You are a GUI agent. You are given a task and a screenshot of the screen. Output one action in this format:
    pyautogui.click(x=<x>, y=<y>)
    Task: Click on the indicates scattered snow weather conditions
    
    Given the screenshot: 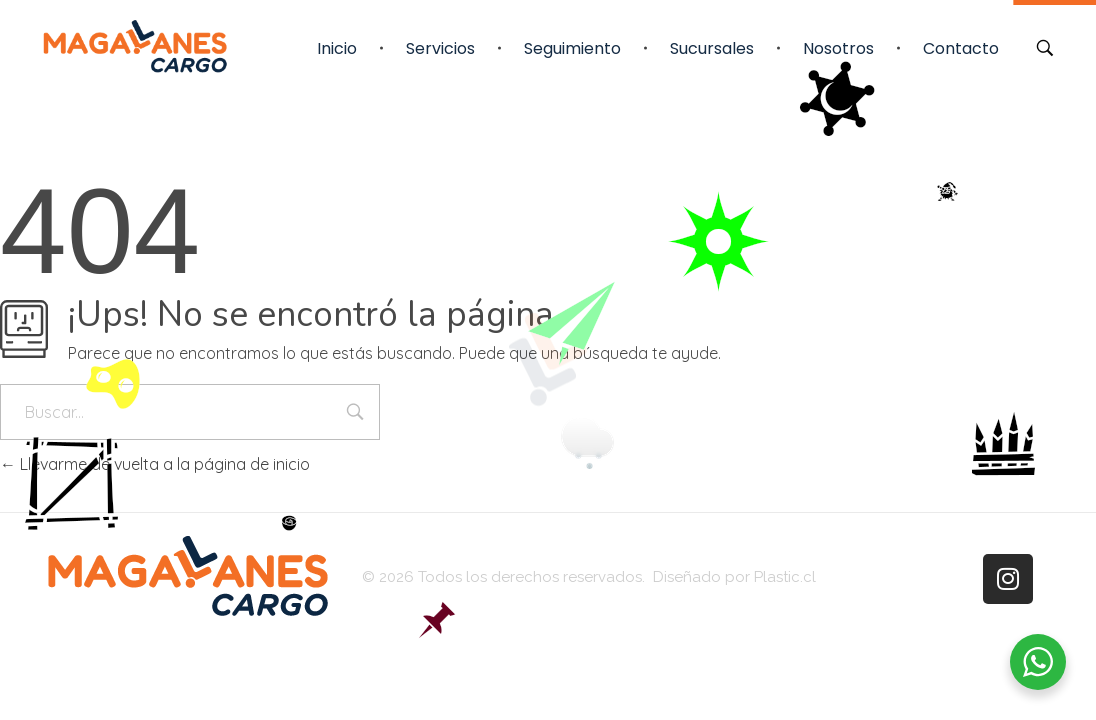 What is the action you would take?
    pyautogui.click(x=587, y=442)
    